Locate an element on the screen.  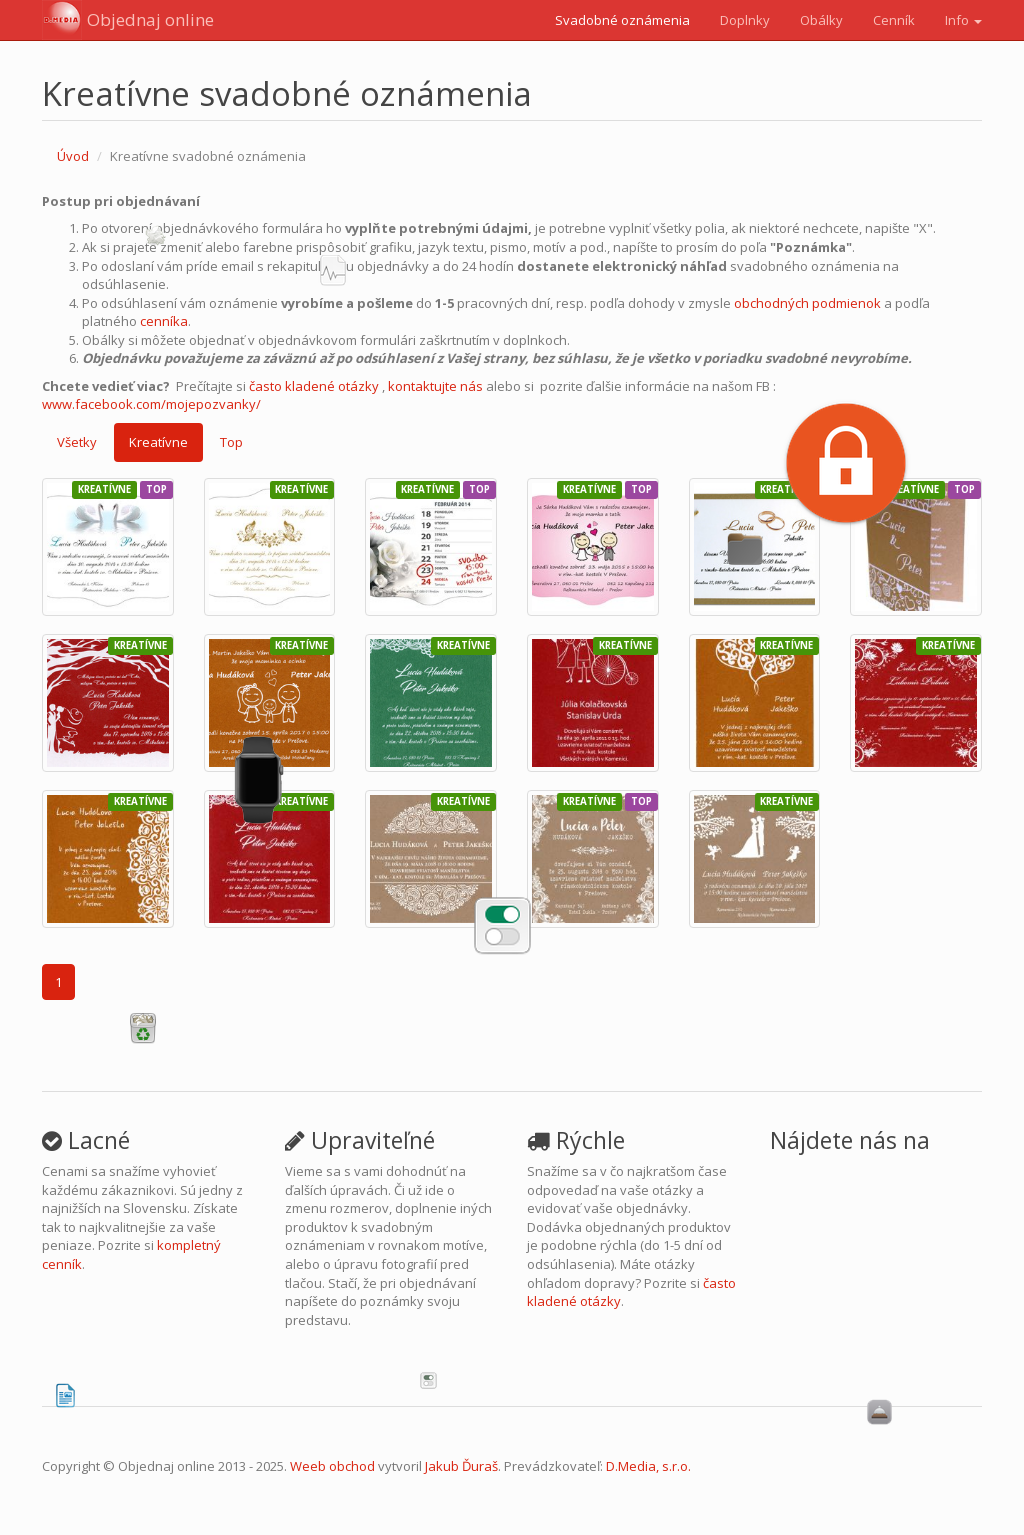
apple watch device icon is located at coordinates (258, 780).